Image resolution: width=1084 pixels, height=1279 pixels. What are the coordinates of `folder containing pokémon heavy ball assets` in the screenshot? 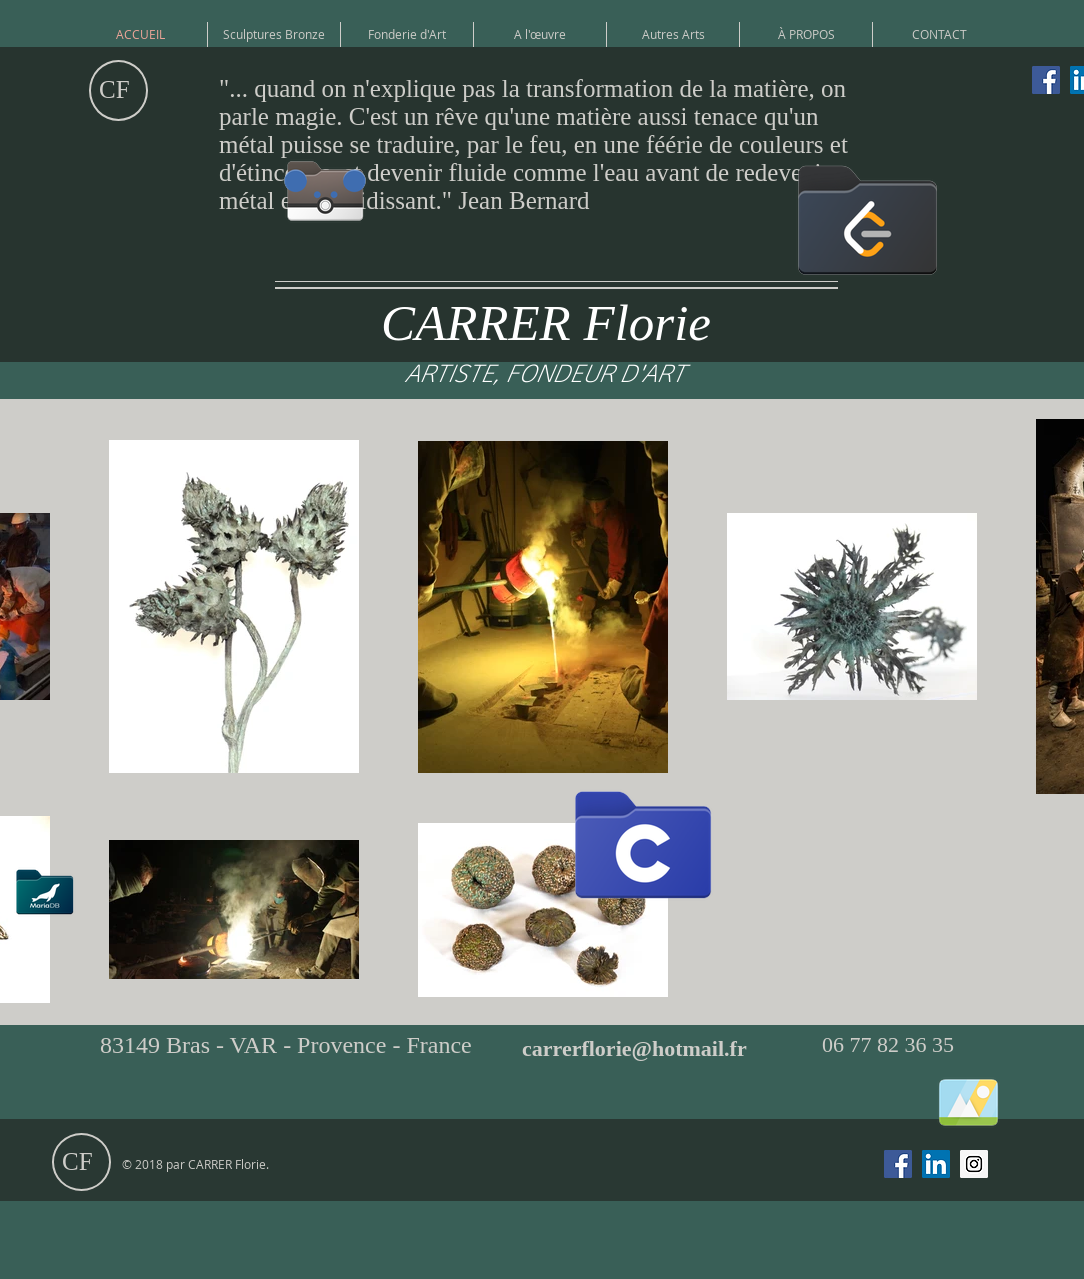 It's located at (325, 193).